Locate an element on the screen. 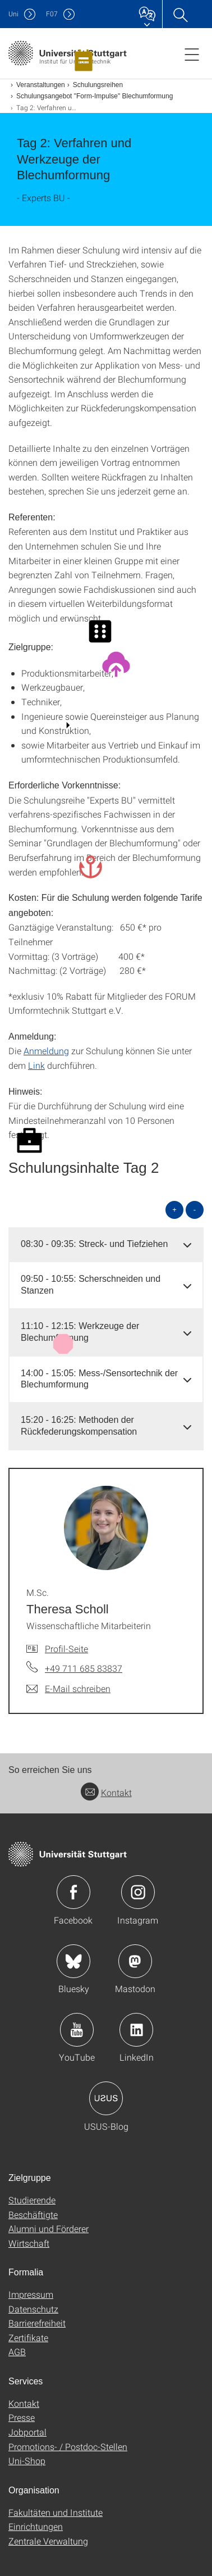 The image size is (212, 2576). view your to-do list is located at coordinates (84, 61).